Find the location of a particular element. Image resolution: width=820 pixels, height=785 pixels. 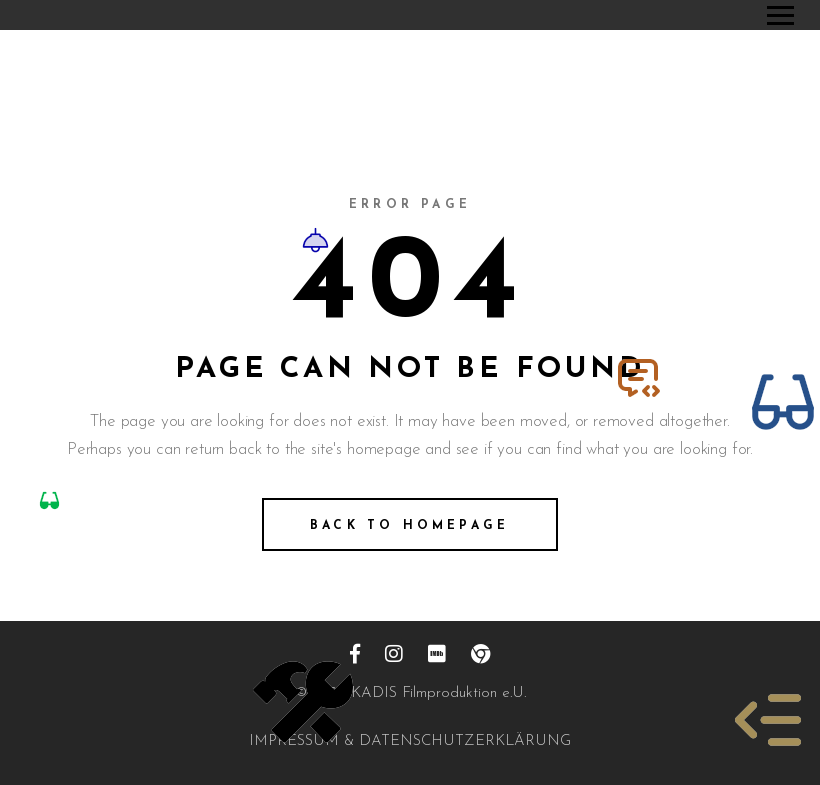

access settings or configuration options is located at coordinates (303, 702).